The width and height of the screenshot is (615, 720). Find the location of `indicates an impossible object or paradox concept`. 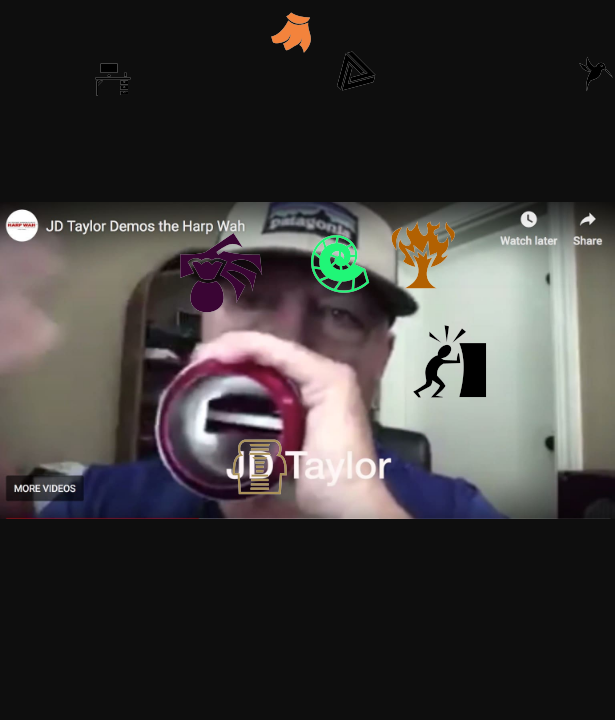

indicates an impossible object or paradox concept is located at coordinates (356, 71).